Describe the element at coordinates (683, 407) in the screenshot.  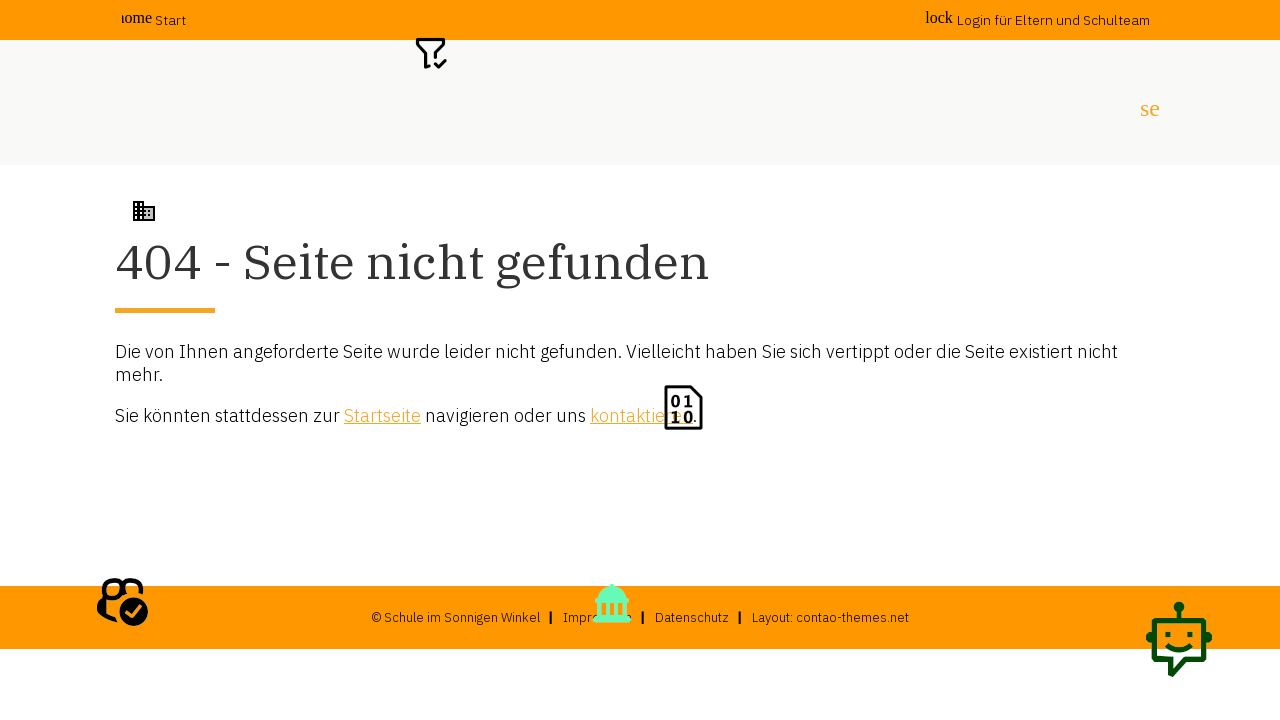
I see `view or open a binary file` at that location.